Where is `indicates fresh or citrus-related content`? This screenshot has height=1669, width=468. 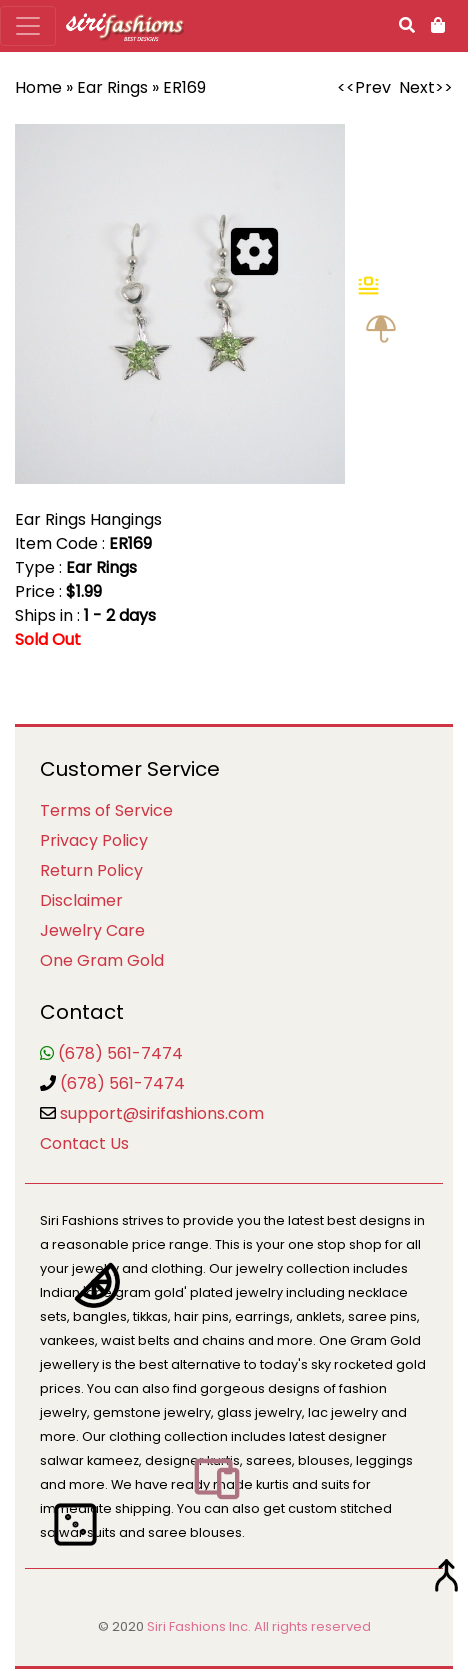
indicates fresh or citrus-related content is located at coordinates (97, 1285).